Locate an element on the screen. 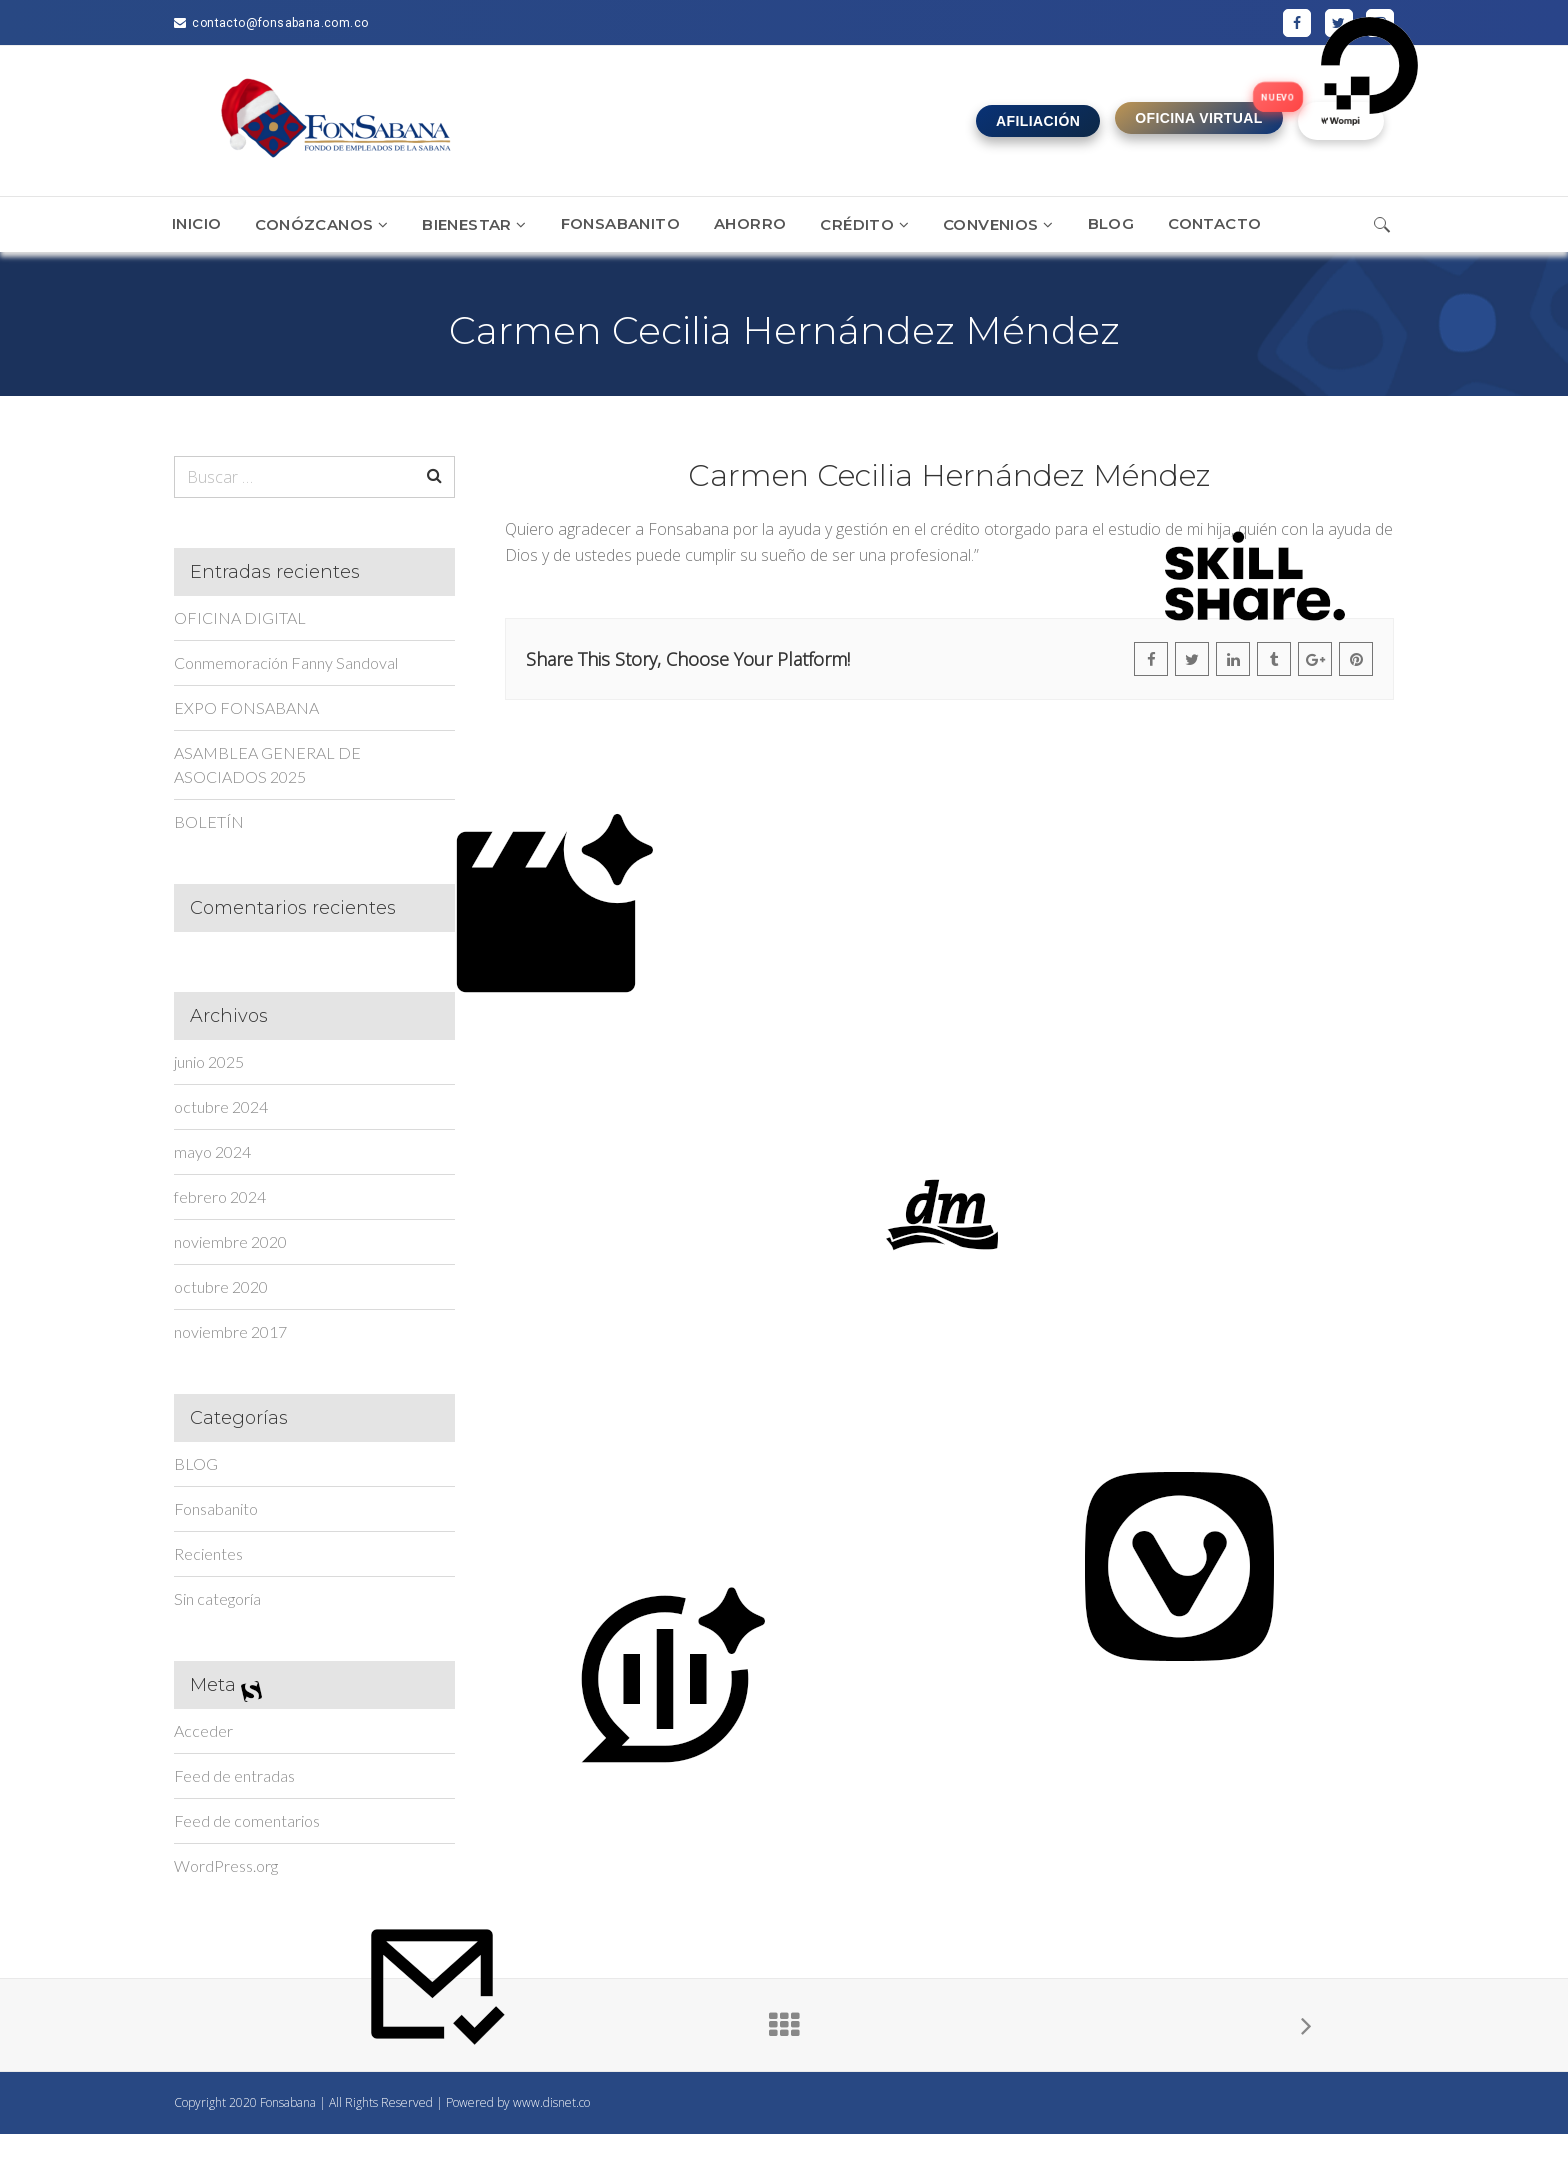  start an AI voice conversation is located at coordinates (665, 1679).